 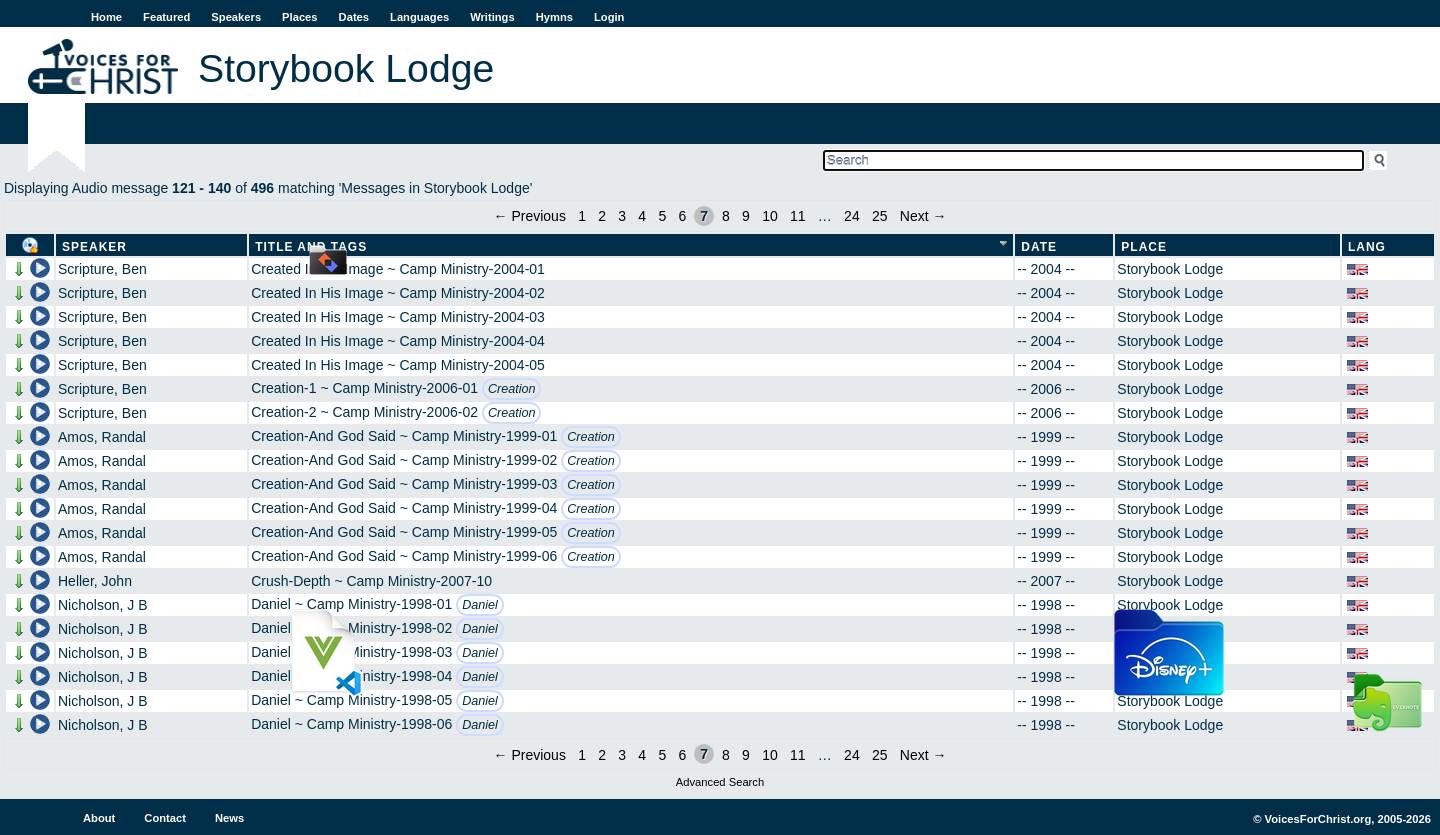 What do you see at coordinates (1168, 655) in the screenshot?
I see `open disney+ media folder` at bounding box center [1168, 655].